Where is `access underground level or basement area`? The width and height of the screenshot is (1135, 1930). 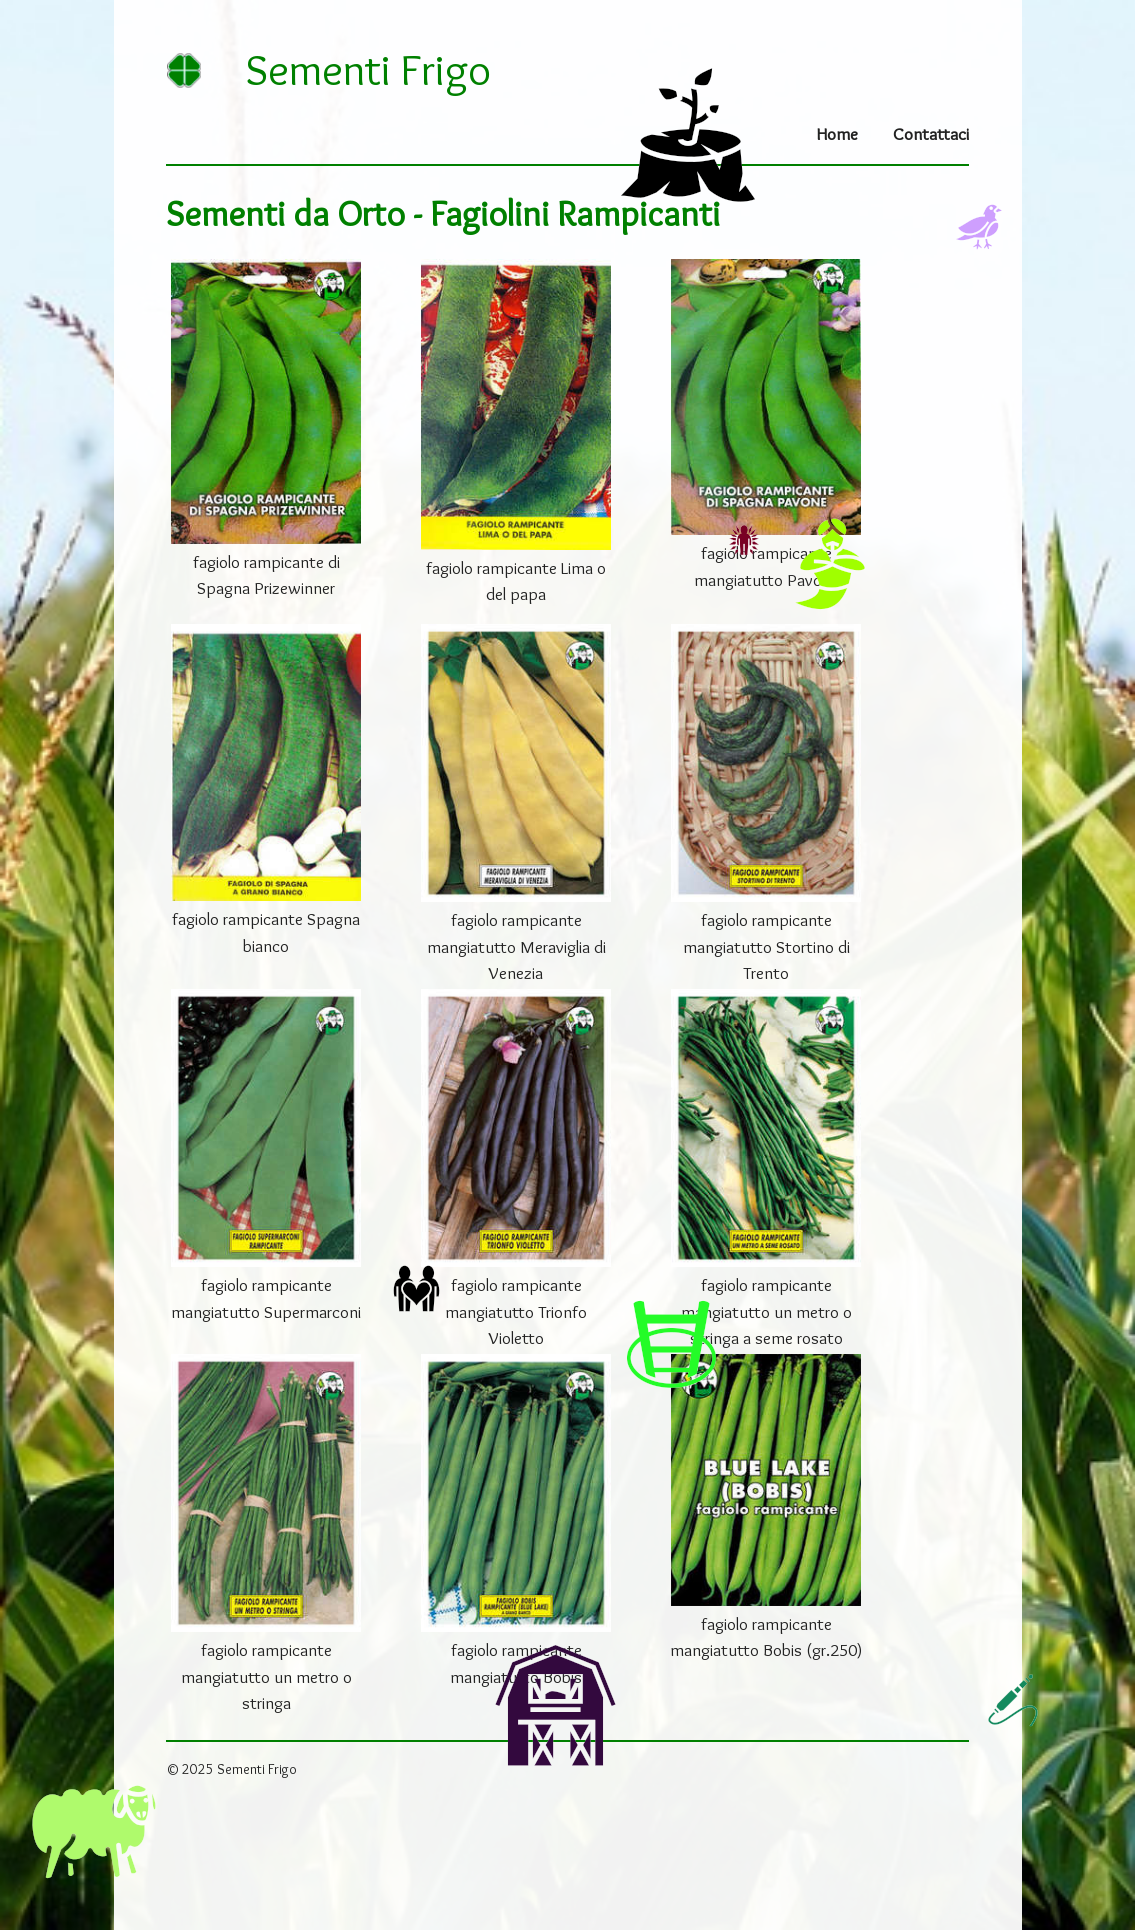
access underground level or basement area is located at coordinates (671, 1343).